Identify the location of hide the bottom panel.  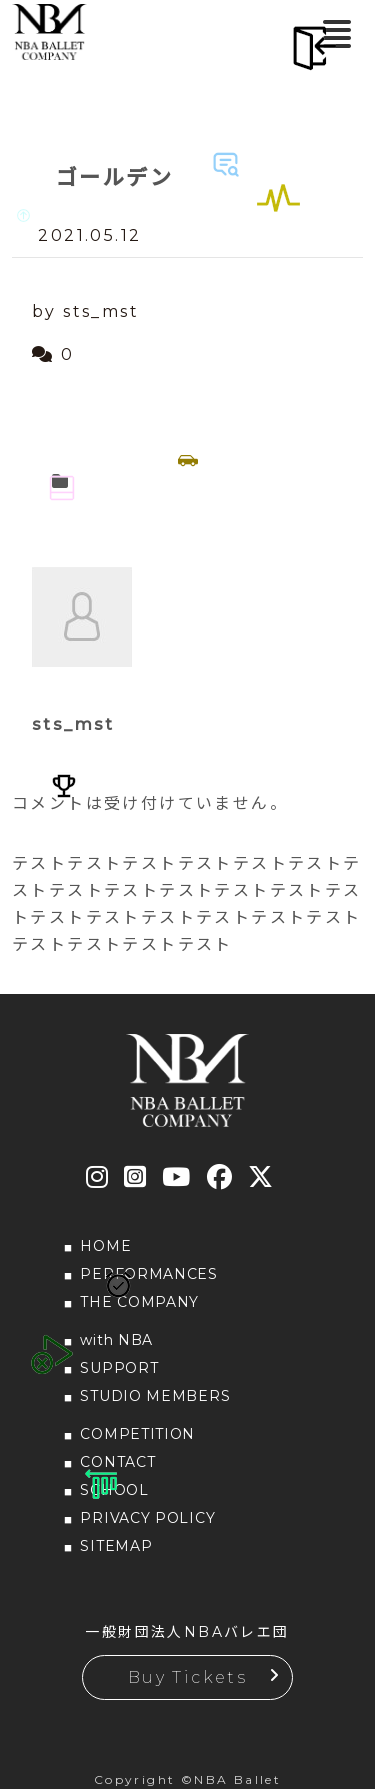
(62, 488).